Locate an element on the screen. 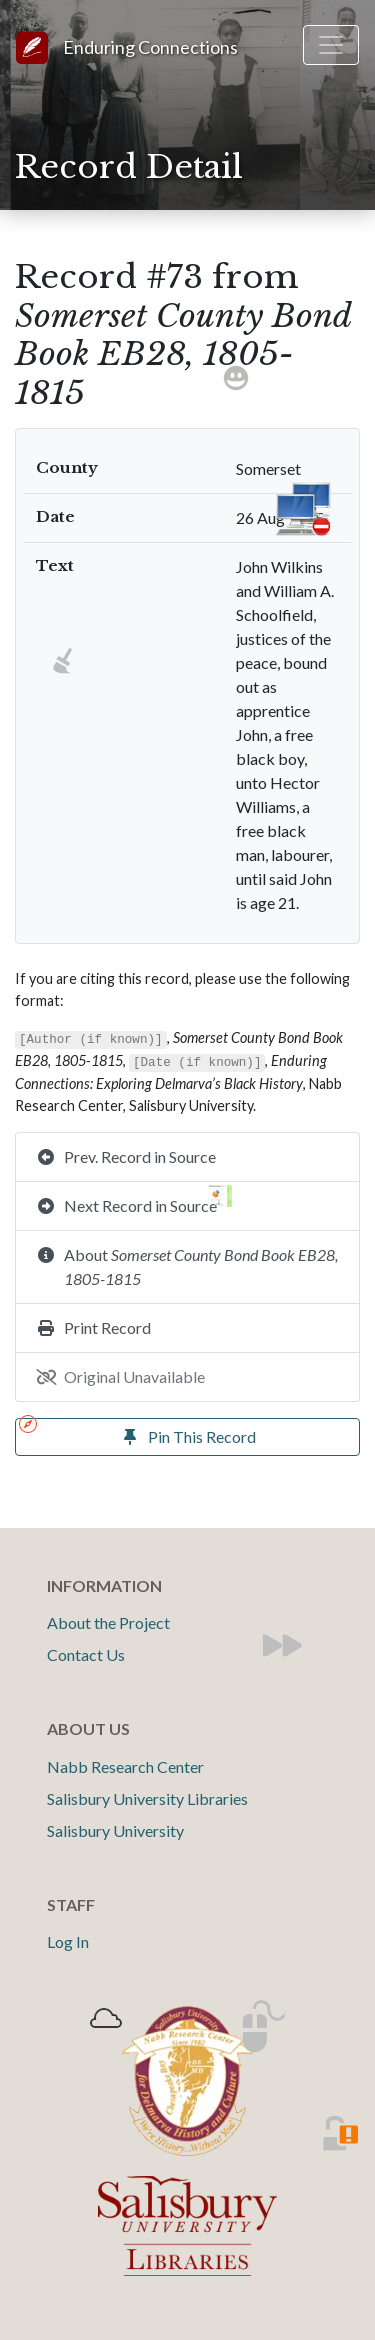  react with a happy emoji is located at coordinates (236, 378).